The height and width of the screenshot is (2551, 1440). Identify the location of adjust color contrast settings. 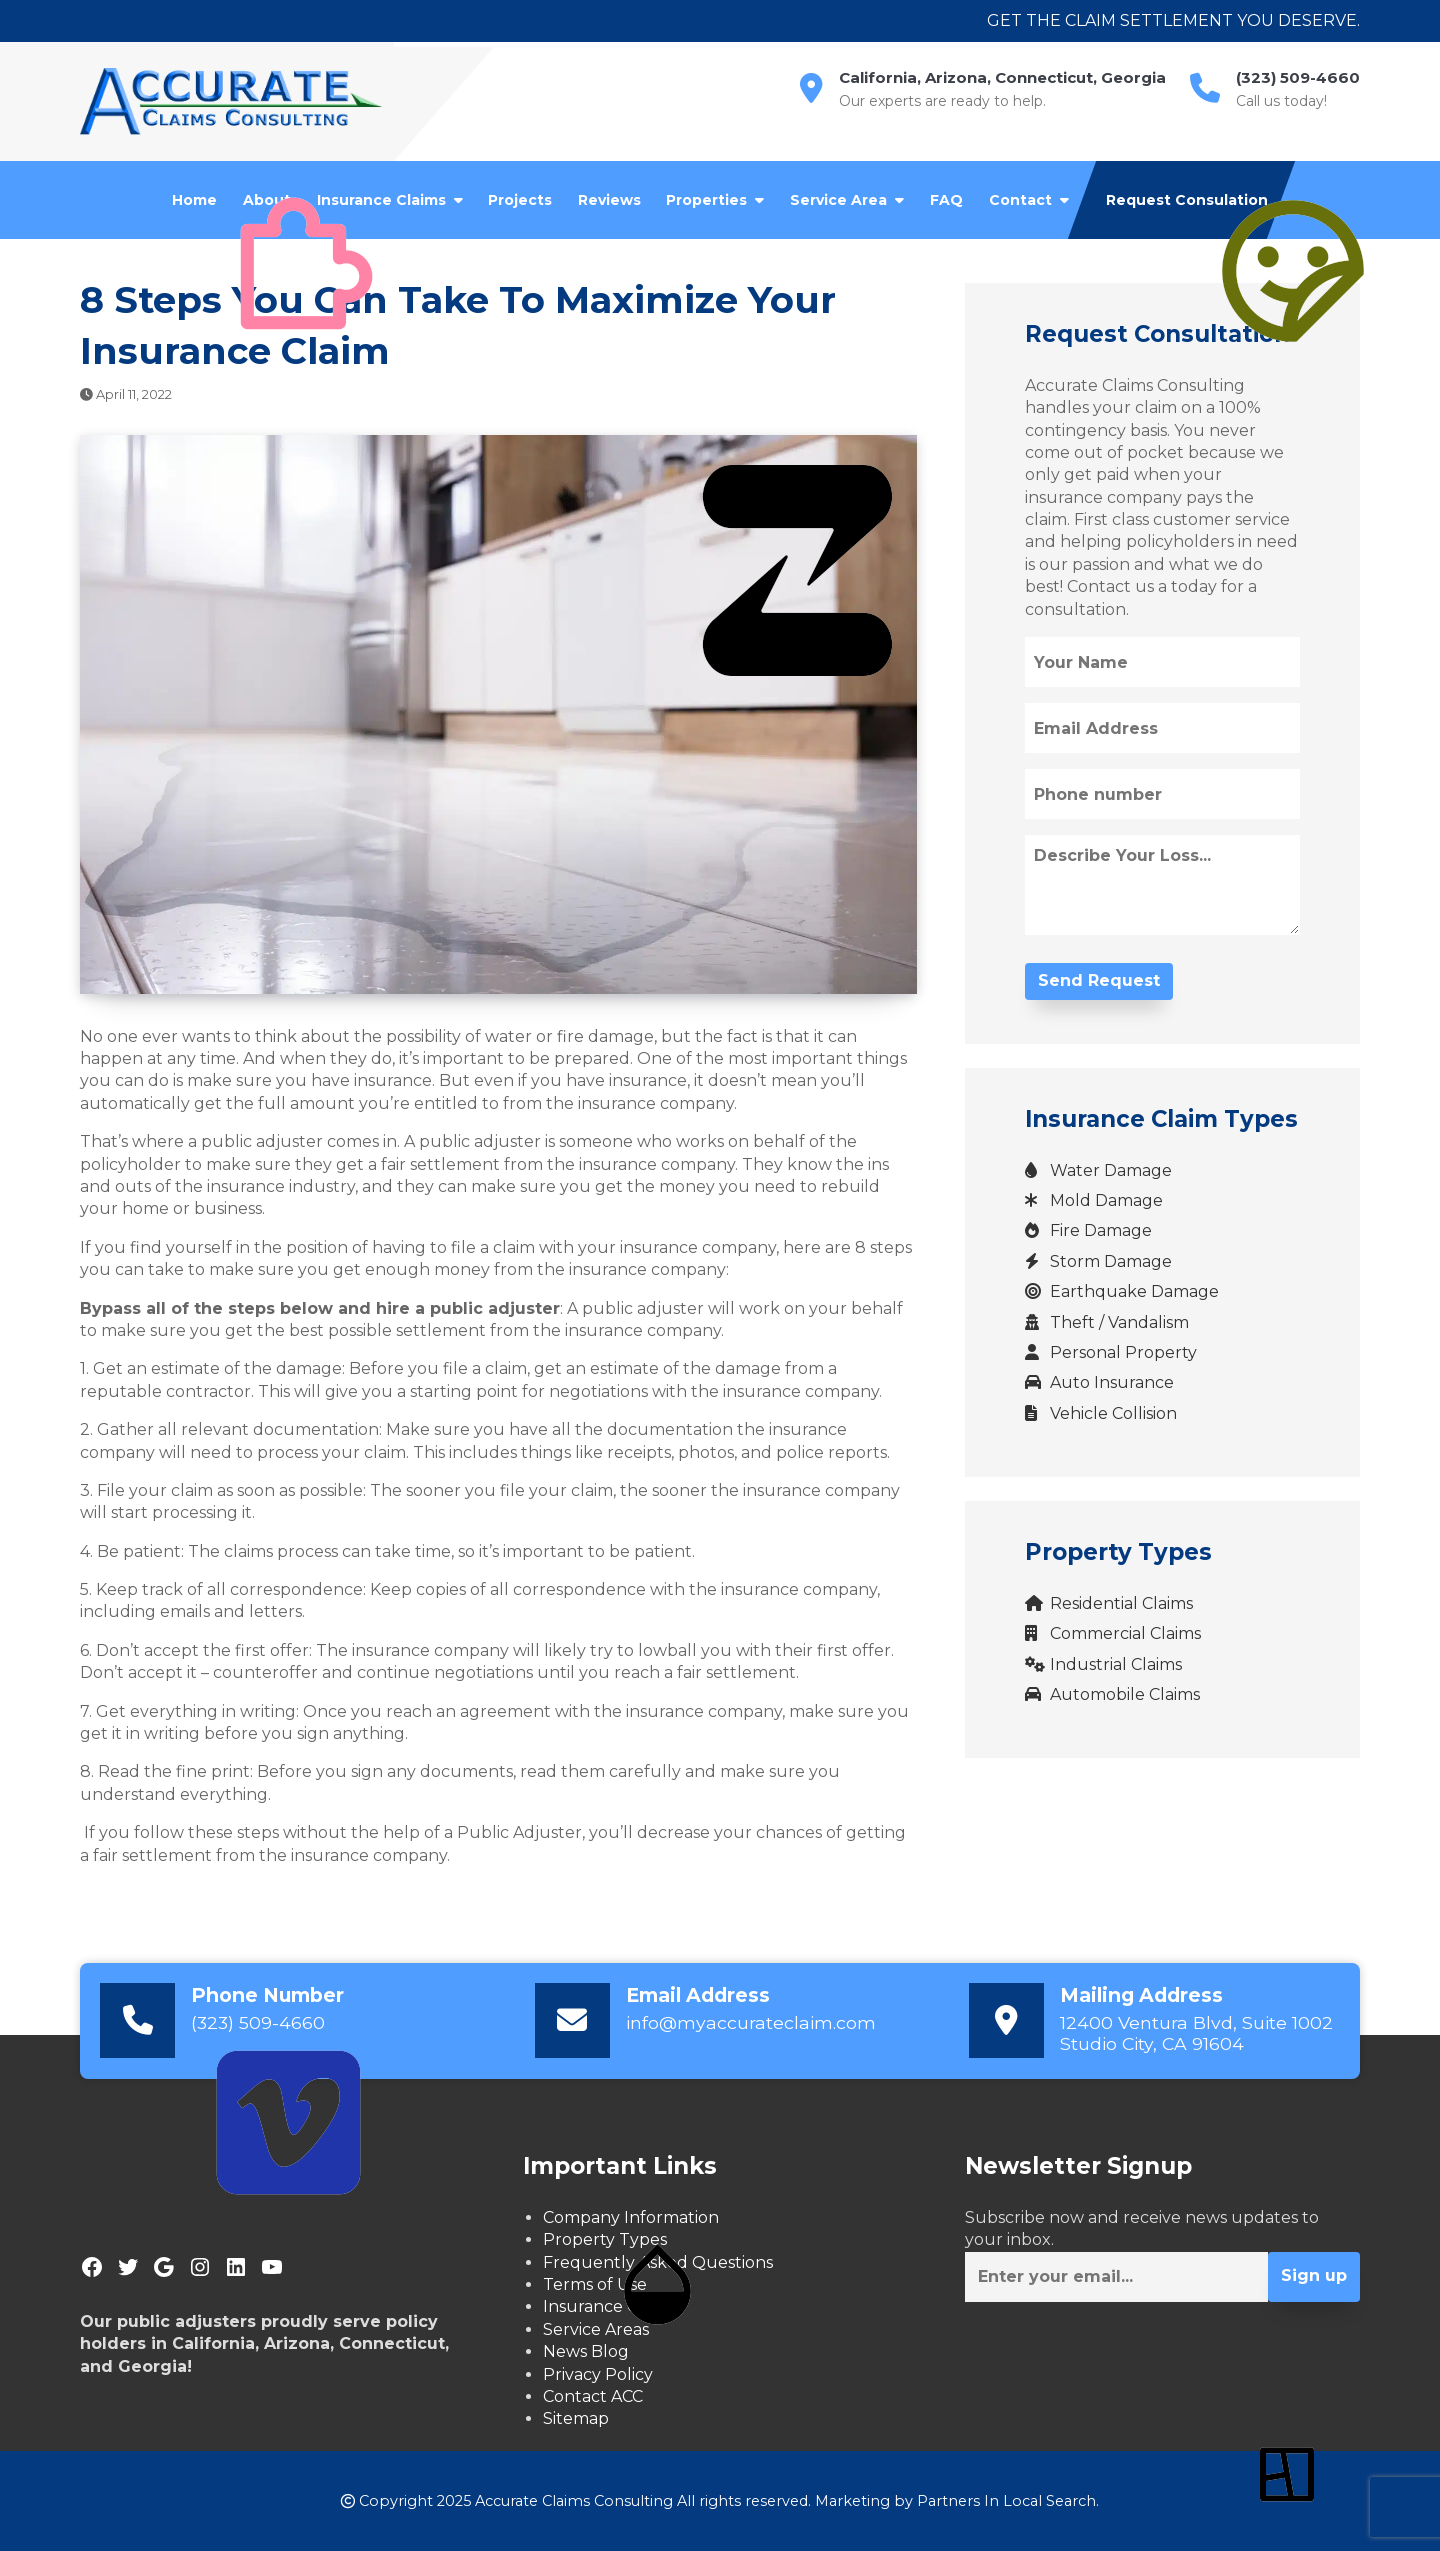
(657, 2287).